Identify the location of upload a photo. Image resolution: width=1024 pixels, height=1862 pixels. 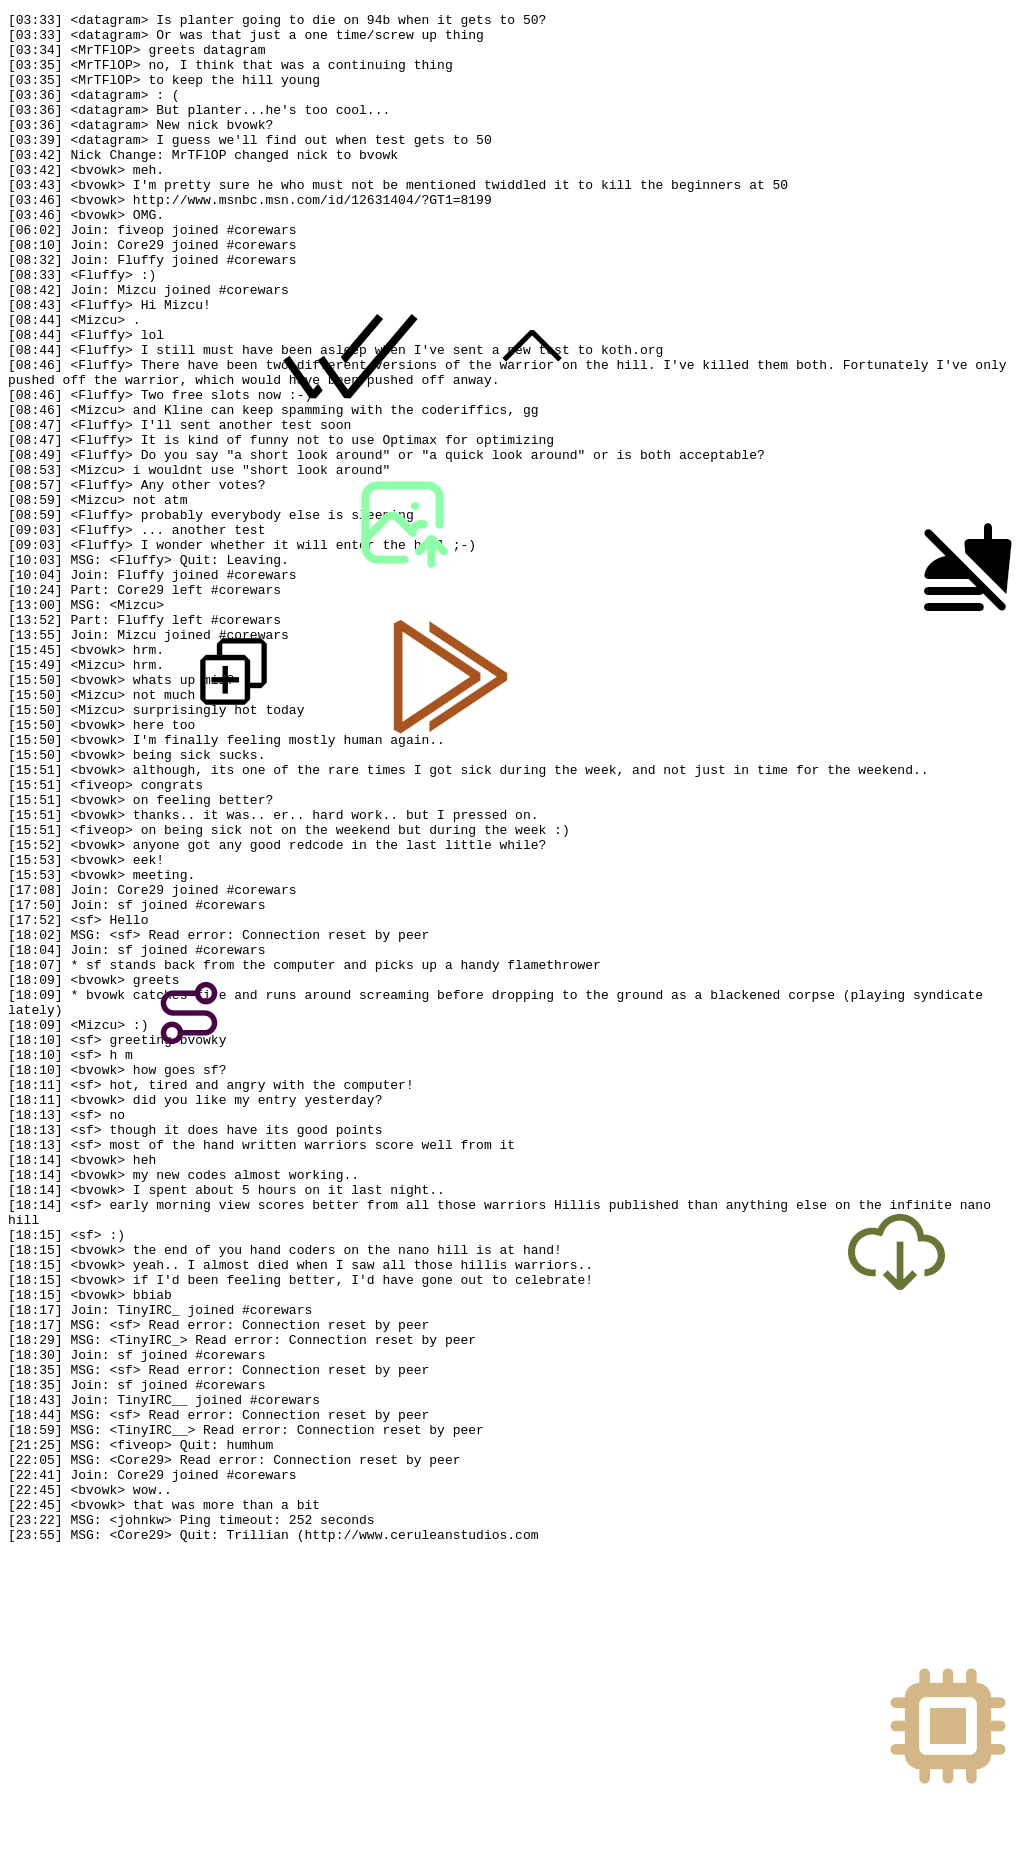
(402, 522).